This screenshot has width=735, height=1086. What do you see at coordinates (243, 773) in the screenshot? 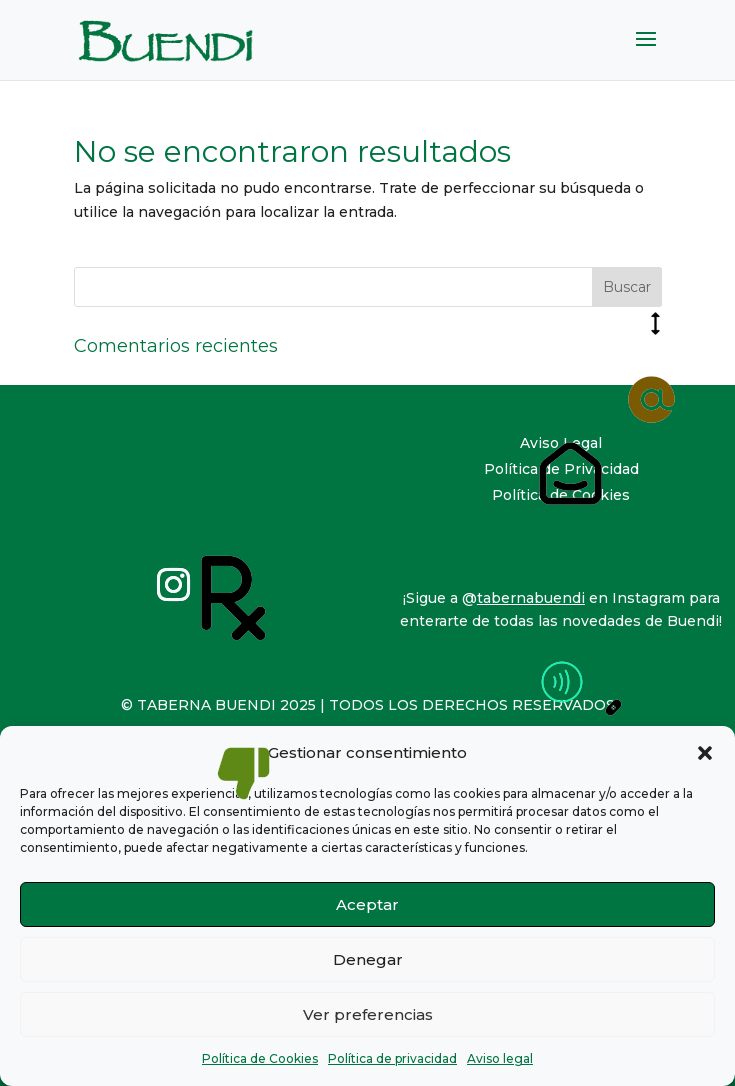
I see `dislike or downvote content` at bounding box center [243, 773].